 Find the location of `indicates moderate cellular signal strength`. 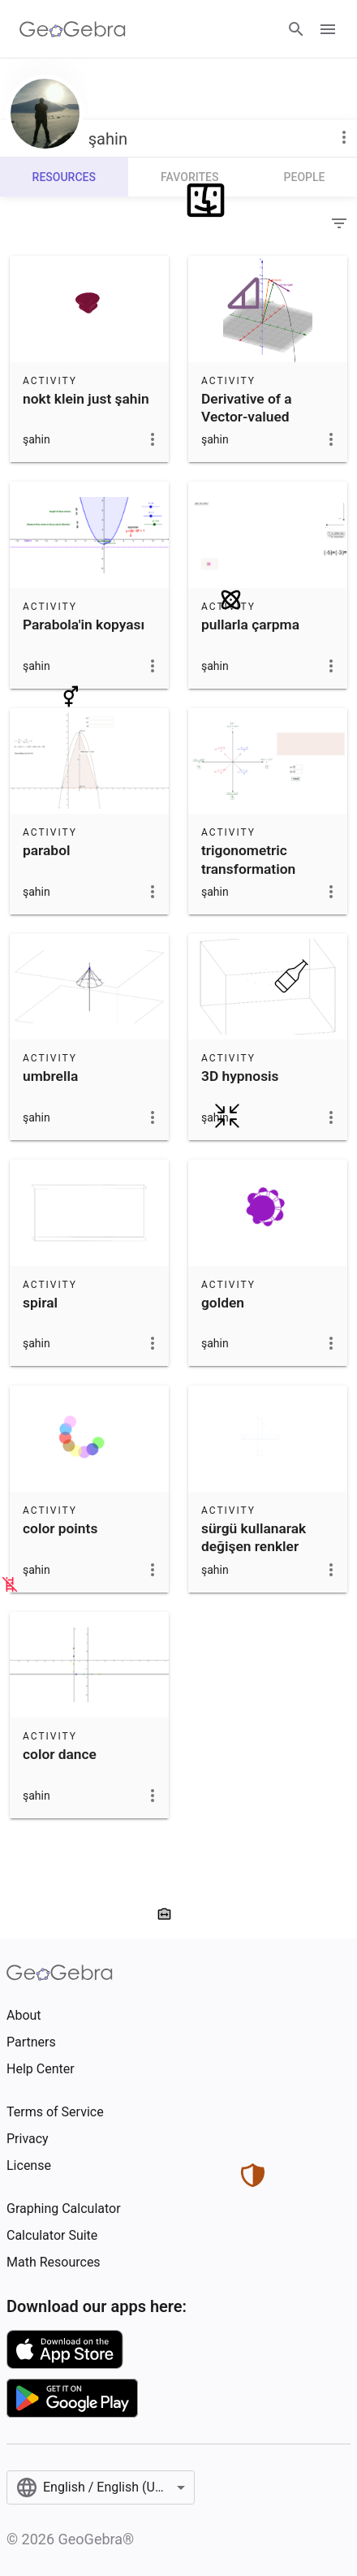

indicates moderate cellular signal strength is located at coordinates (243, 293).